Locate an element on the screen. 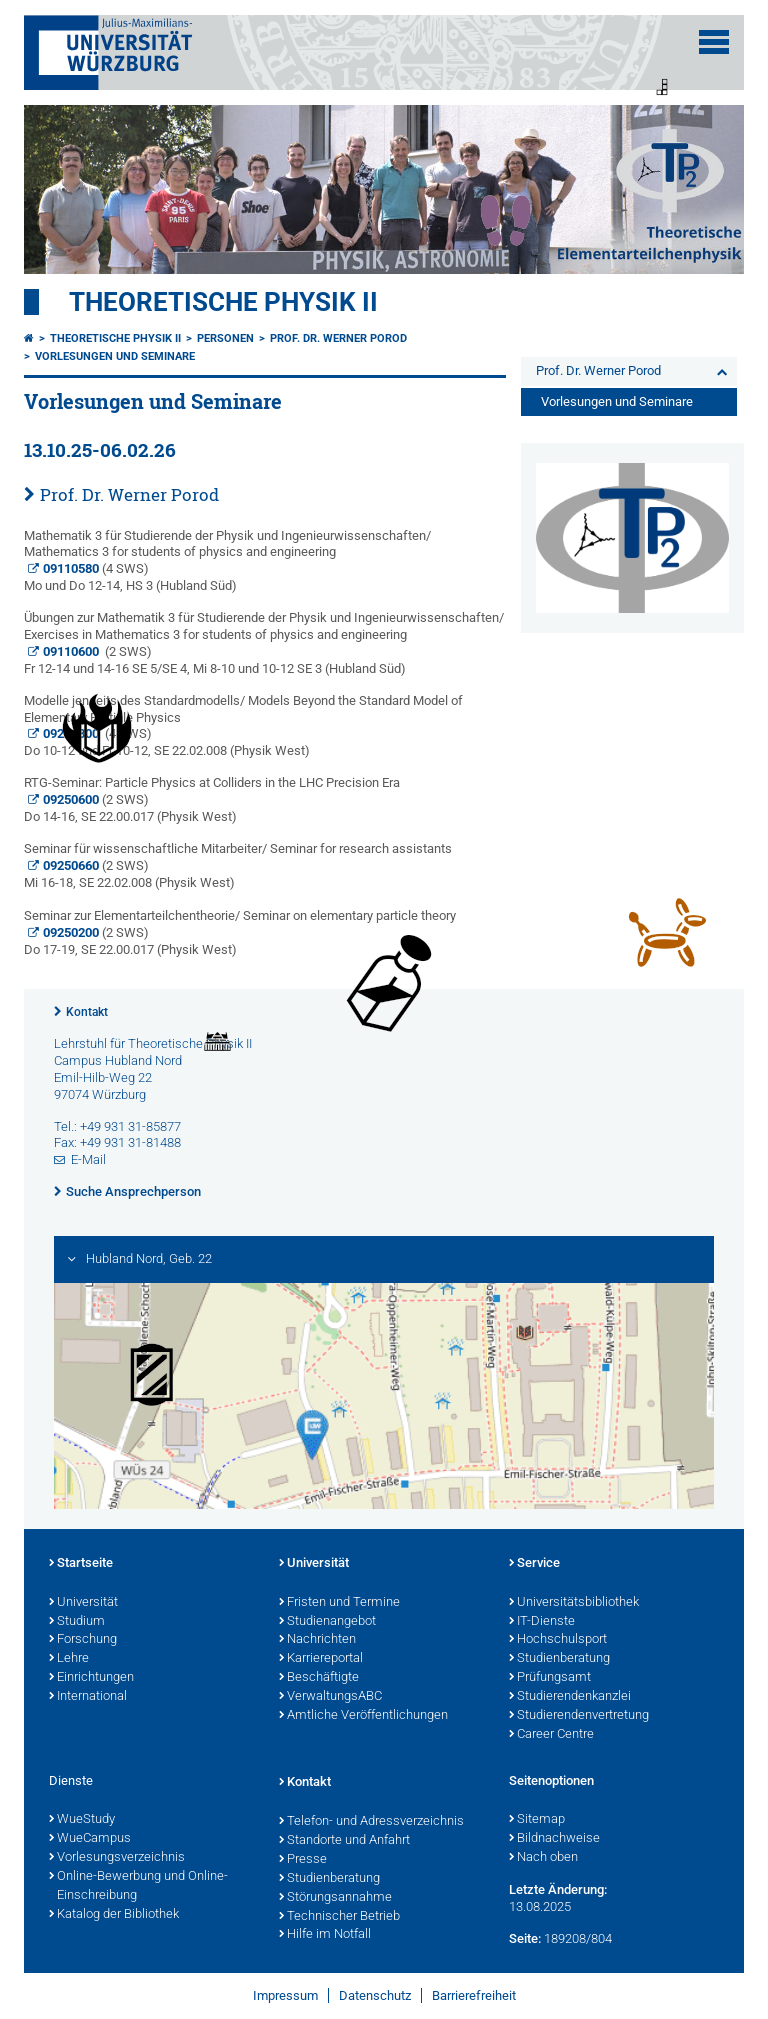  view viking longhouse building is located at coordinates (217, 1039).